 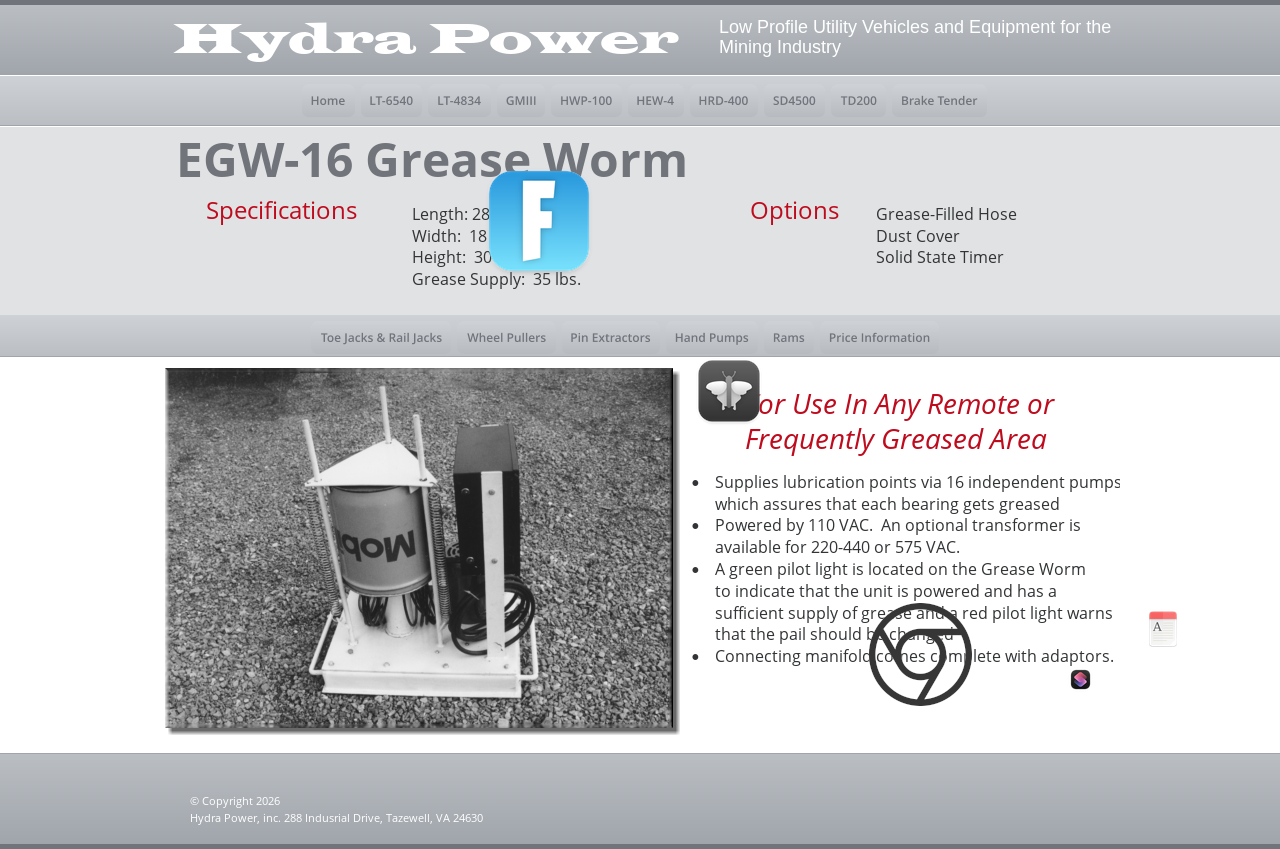 I want to click on open qmmp audio player, so click(x=729, y=391).